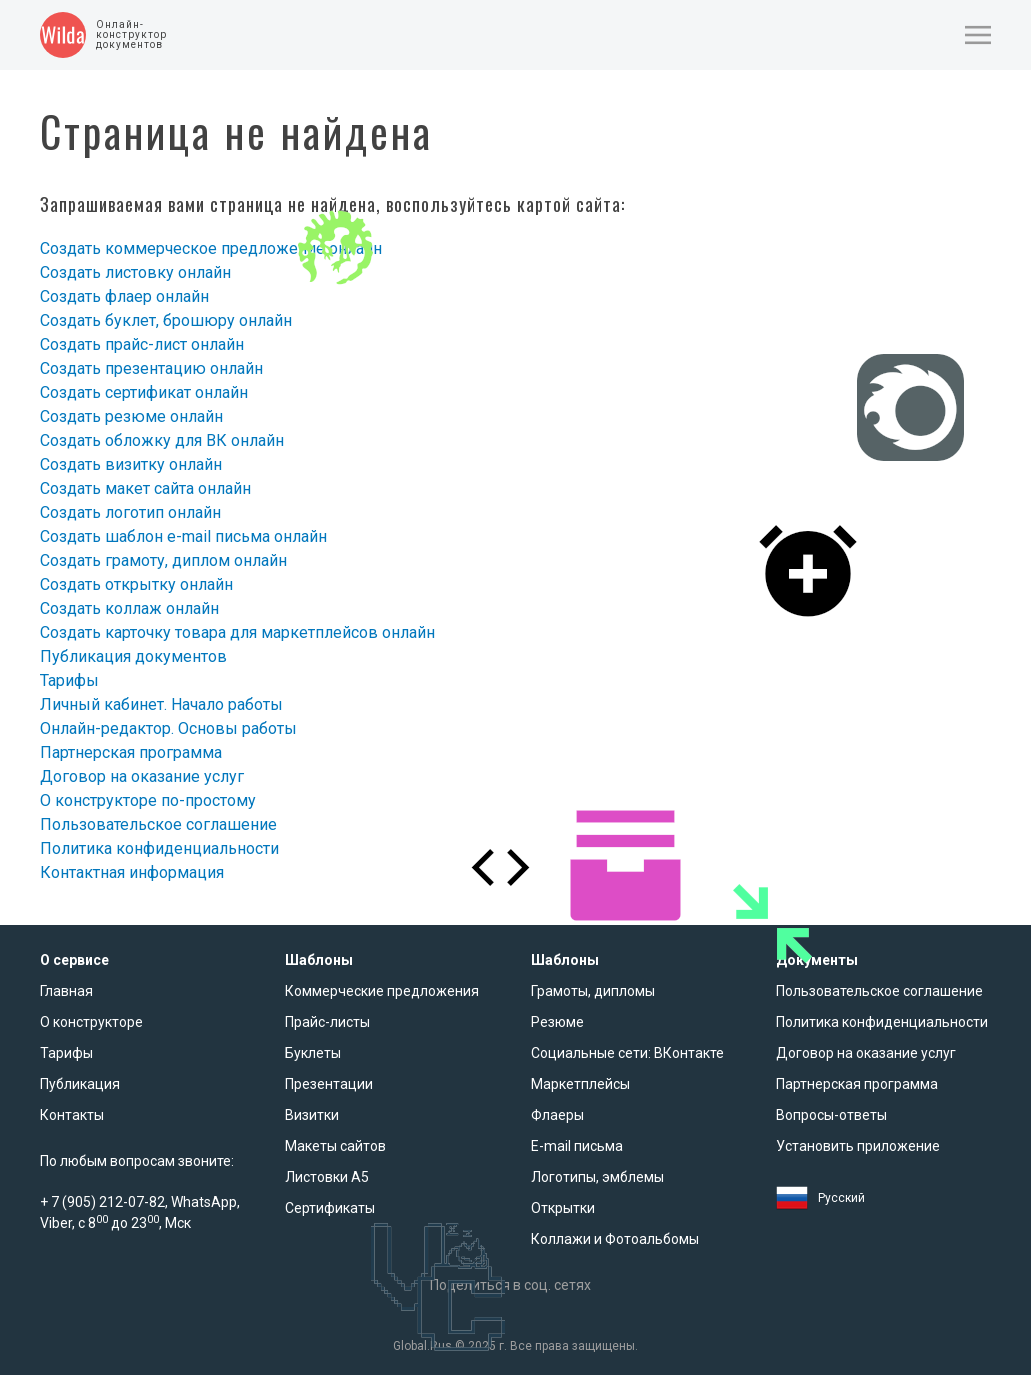 This screenshot has height=1375, width=1031. I want to click on corona renderer application logo, so click(910, 407).